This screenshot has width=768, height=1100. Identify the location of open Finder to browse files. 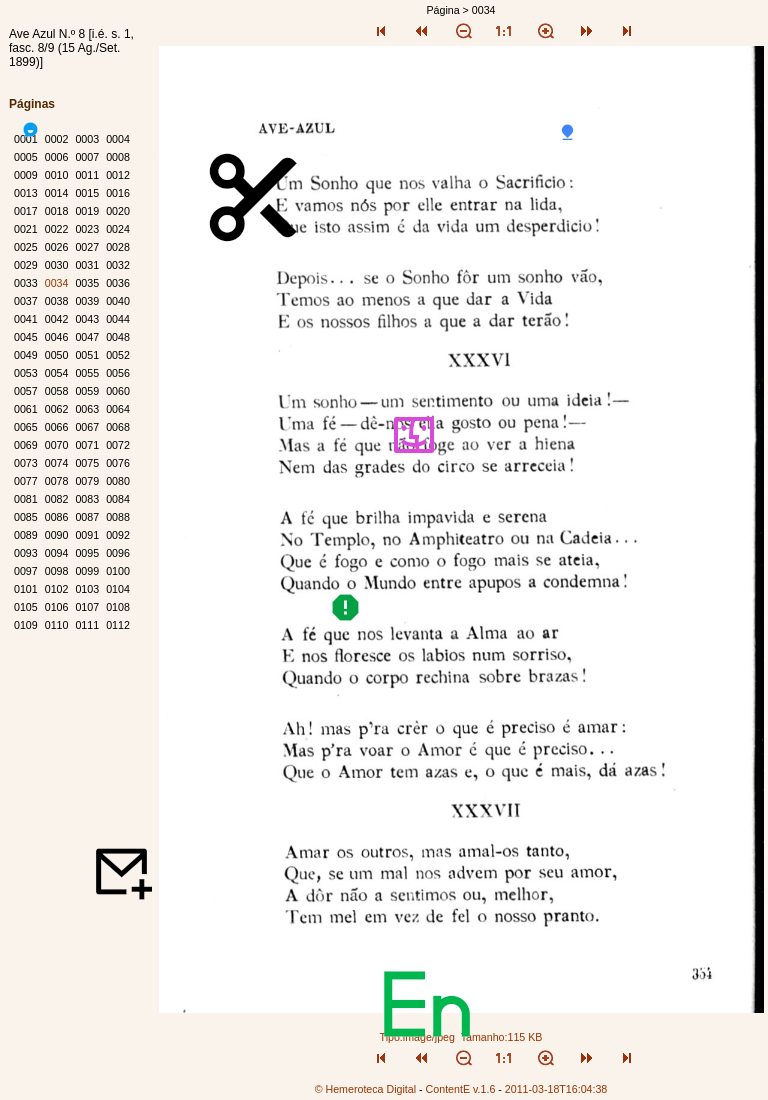
(414, 435).